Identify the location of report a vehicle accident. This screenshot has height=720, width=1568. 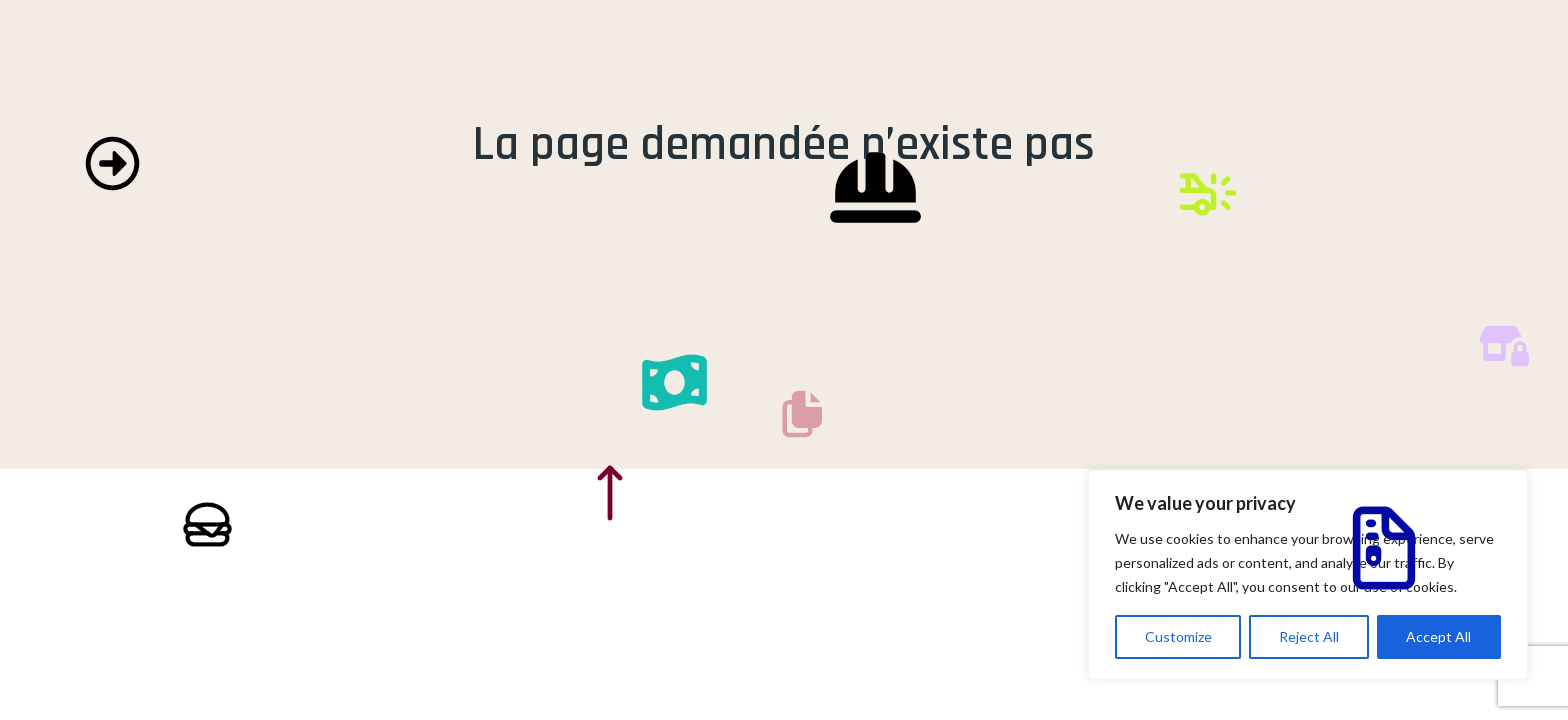
(1208, 193).